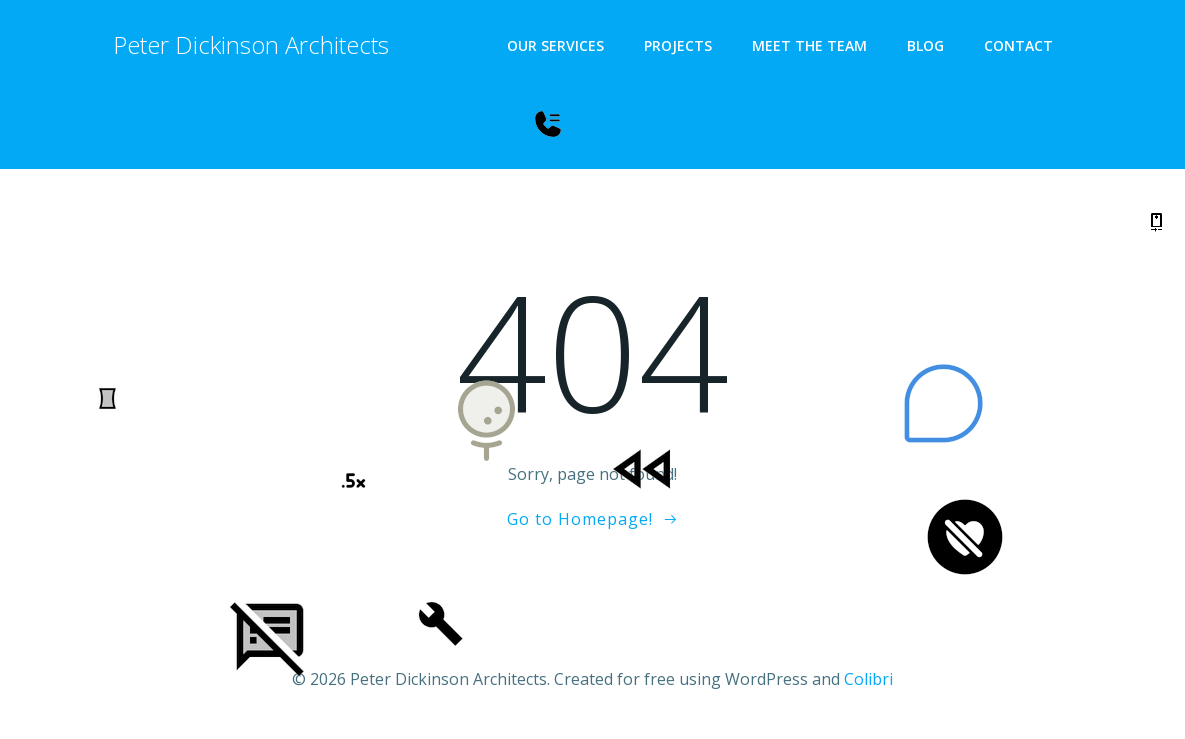 The height and width of the screenshot is (739, 1185). What do you see at coordinates (644, 469) in the screenshot?
I see `rewind media playback` at bounding box center [644, 469].